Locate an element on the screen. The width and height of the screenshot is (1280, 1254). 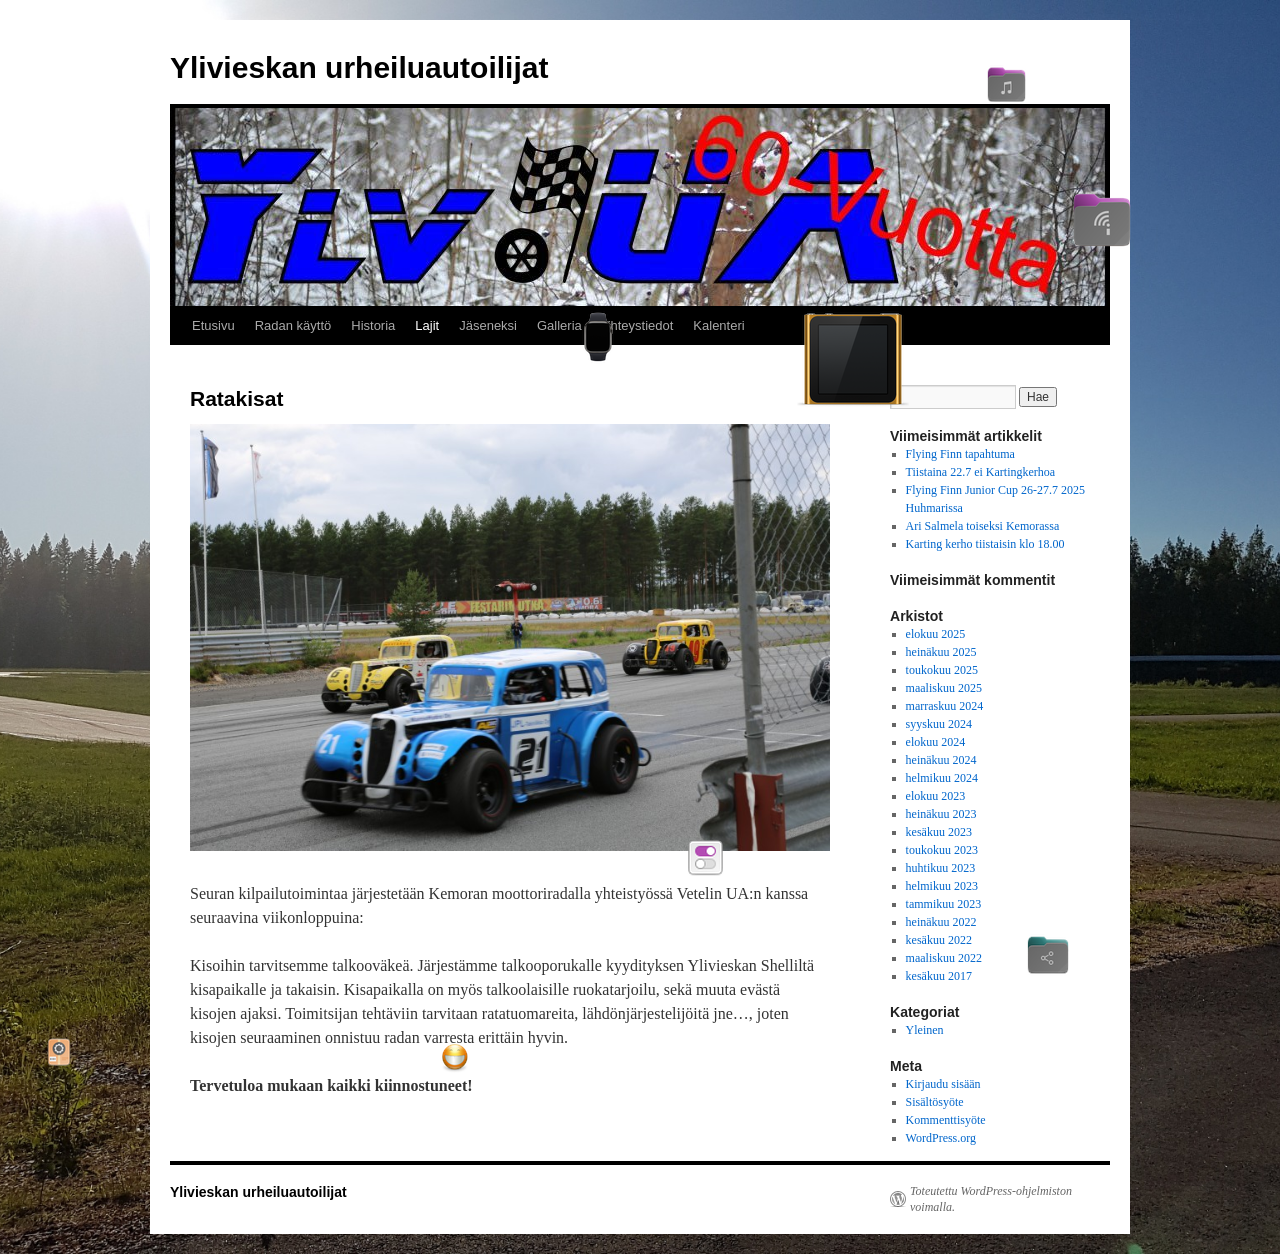
indicates package manager is processing is located at coordinates (59, 1052).